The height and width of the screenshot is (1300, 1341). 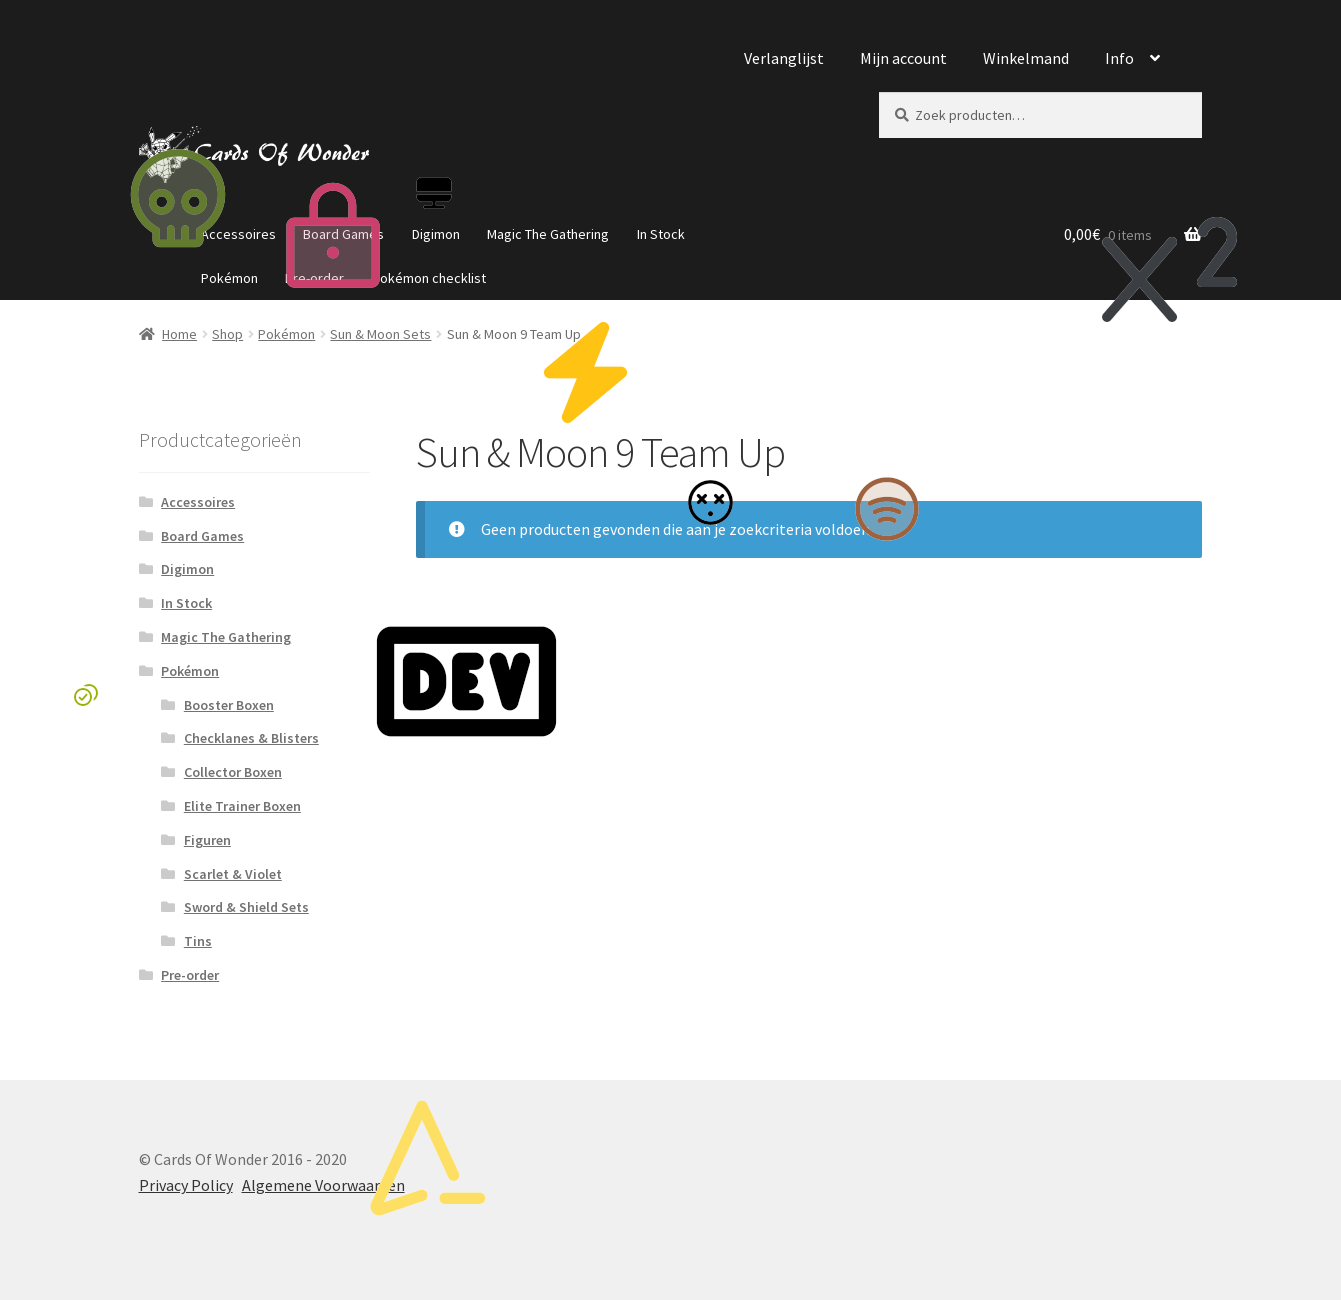 What do you see at coordinates (178, 200) in the screenshot?
I see `indicates danger or fatal error` at bounding box center [178, 200].